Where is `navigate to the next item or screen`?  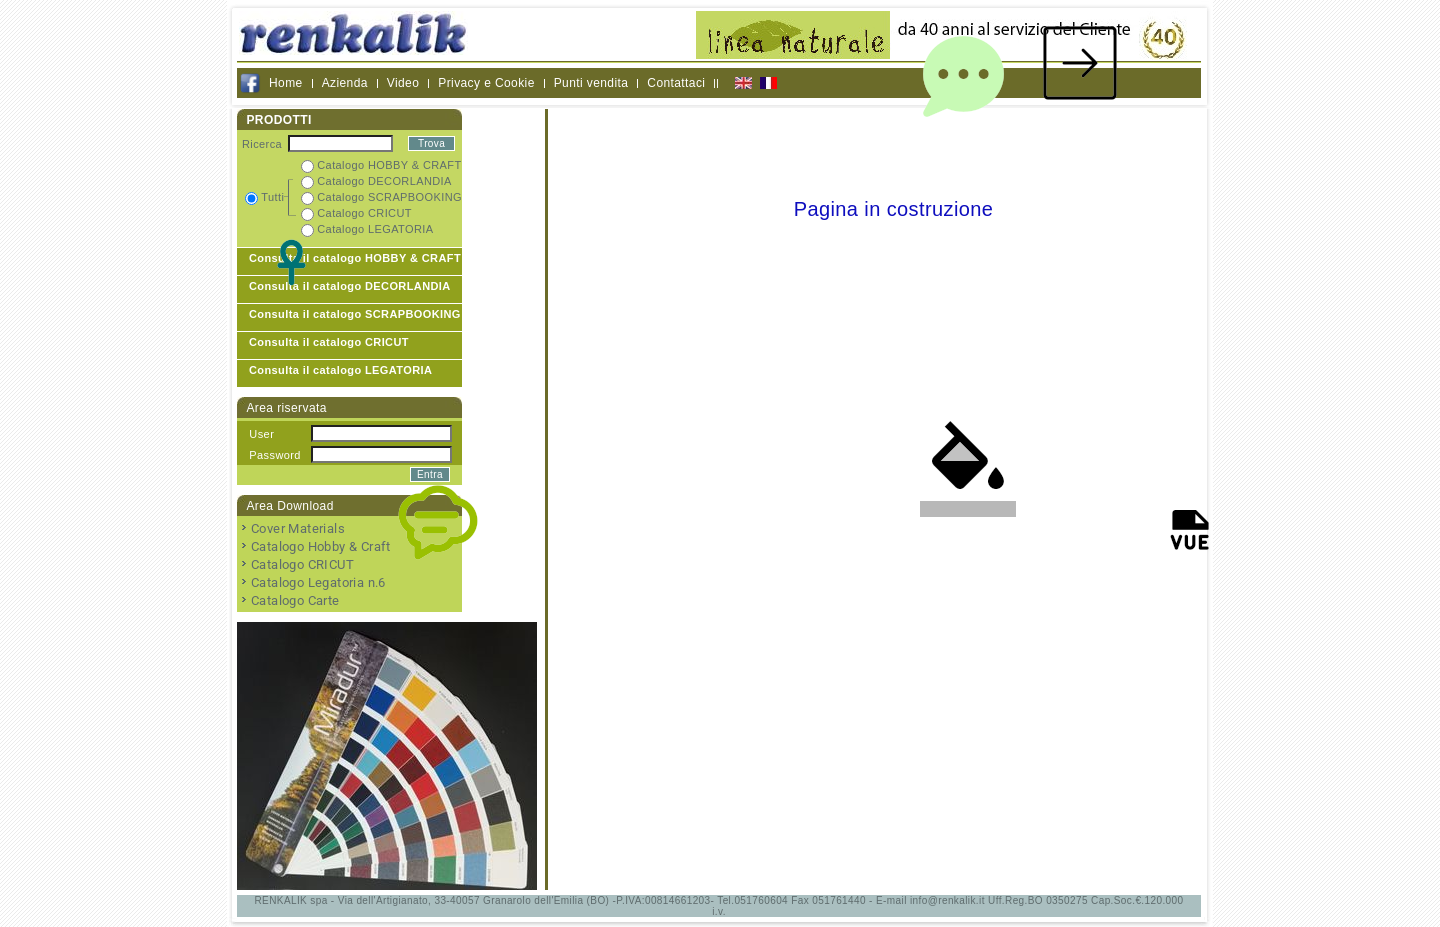
navigate to the next item or screen is located at coordinates (1080, 63).